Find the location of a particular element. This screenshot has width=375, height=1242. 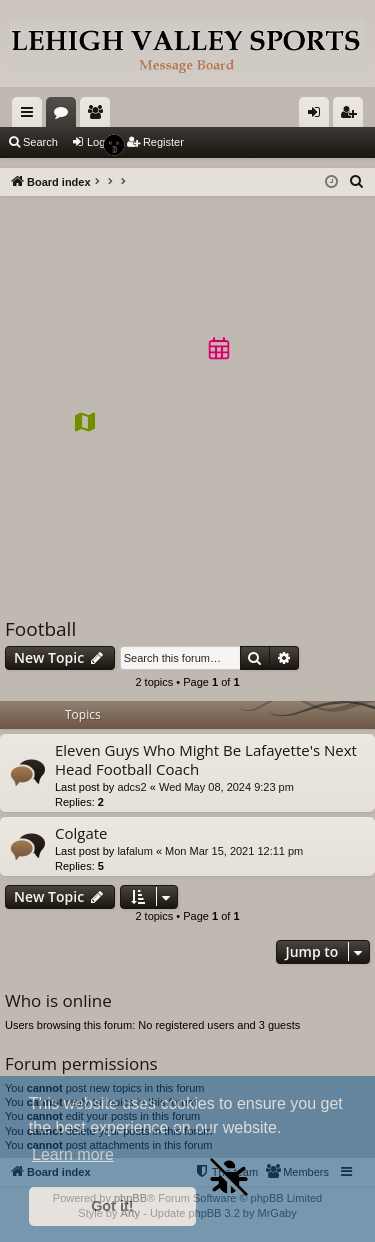

view calendar with scheduled events is located at coordinates (219, 349).